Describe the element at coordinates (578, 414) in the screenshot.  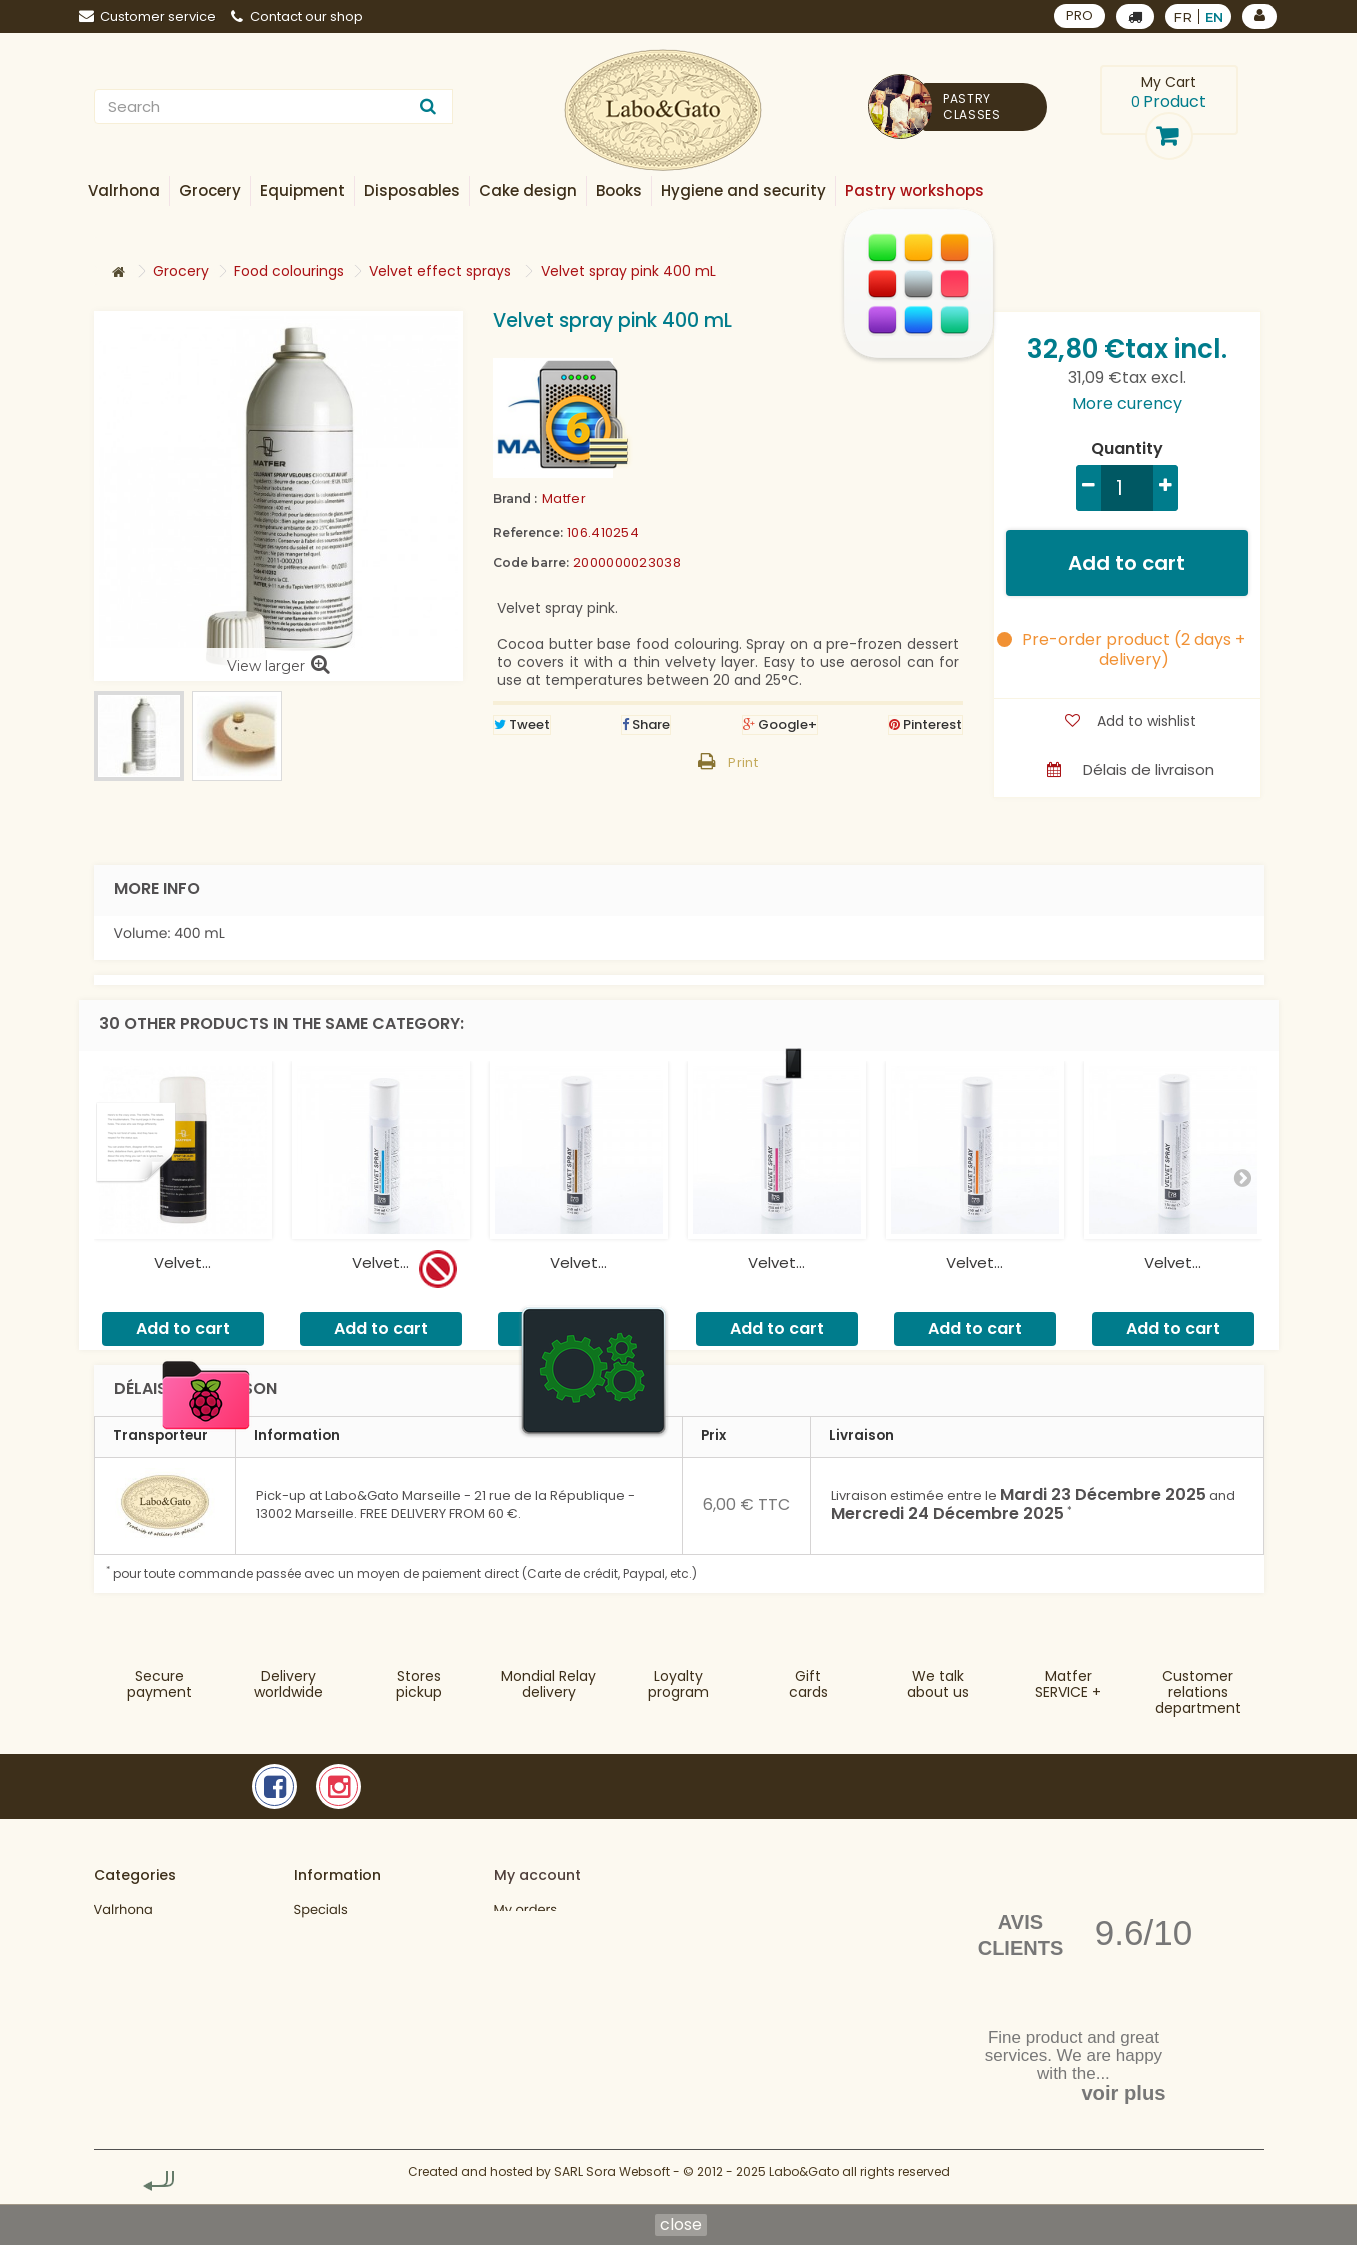
I see `indicates a locked RAID 6 storage array` at that location.